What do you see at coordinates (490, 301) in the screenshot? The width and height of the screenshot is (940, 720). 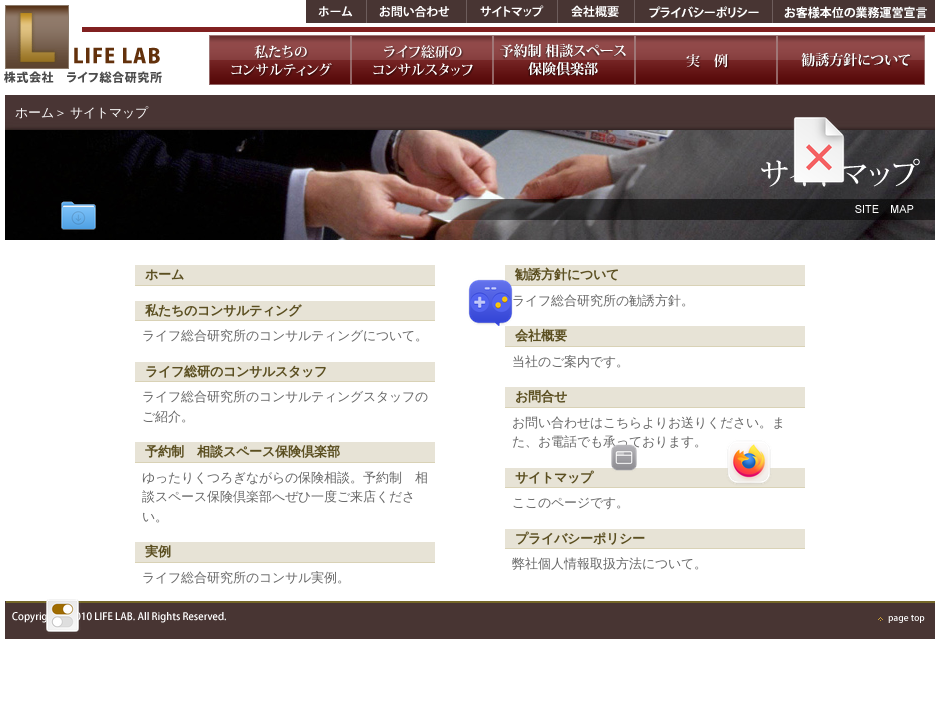 I see `open dissent messaging app` at bounding box center [490, 301].